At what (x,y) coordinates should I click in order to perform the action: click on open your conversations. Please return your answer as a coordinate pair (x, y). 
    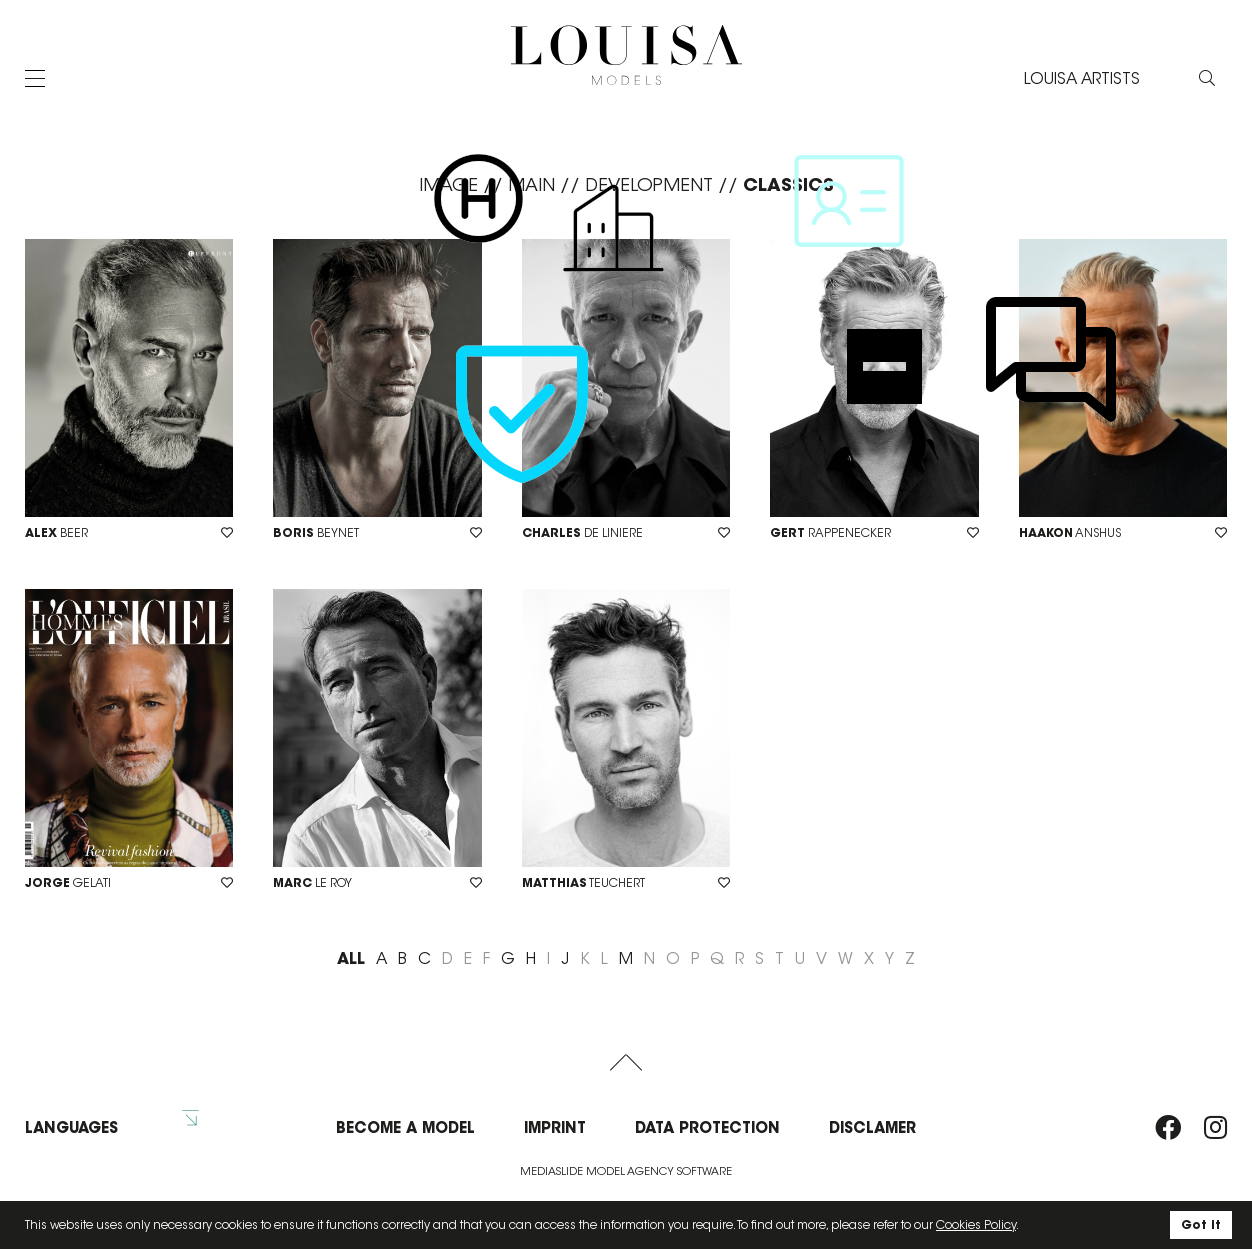
    Looking at the image, I should click on (1051, 357).